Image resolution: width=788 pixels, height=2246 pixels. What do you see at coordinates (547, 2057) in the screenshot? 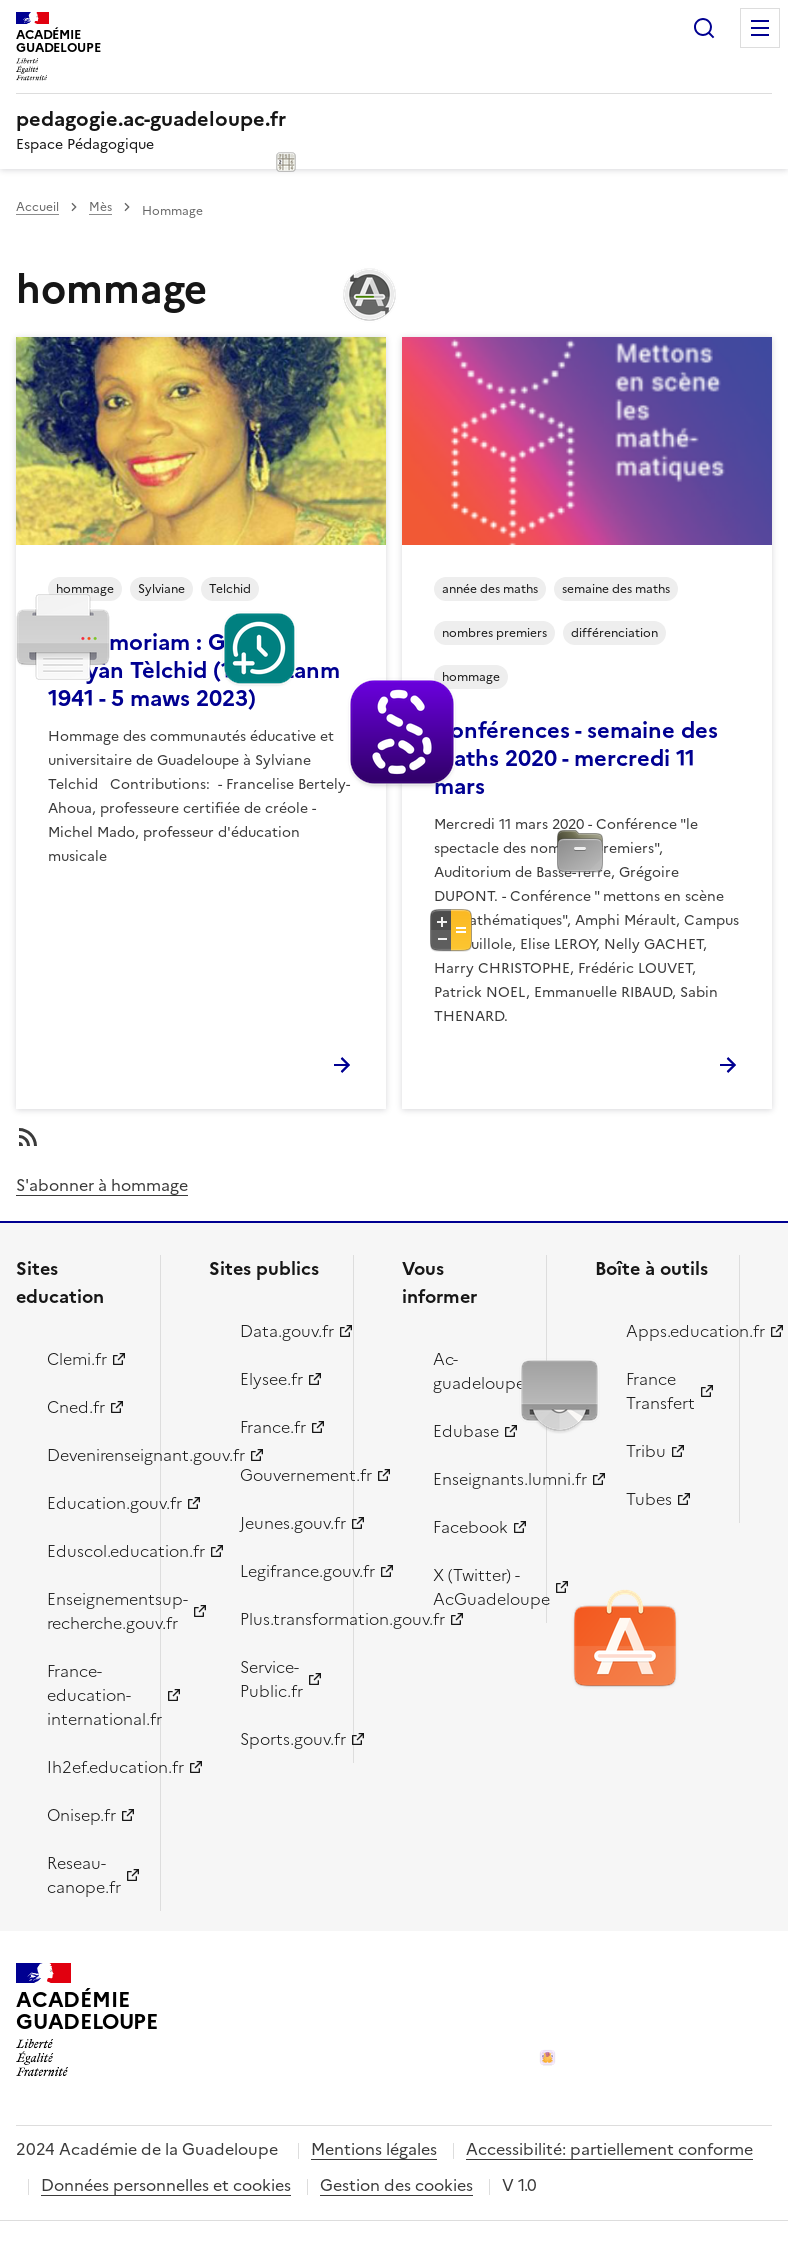
I see `open the cuttlefish icon viewer app` at bounding box center [547, 2057].